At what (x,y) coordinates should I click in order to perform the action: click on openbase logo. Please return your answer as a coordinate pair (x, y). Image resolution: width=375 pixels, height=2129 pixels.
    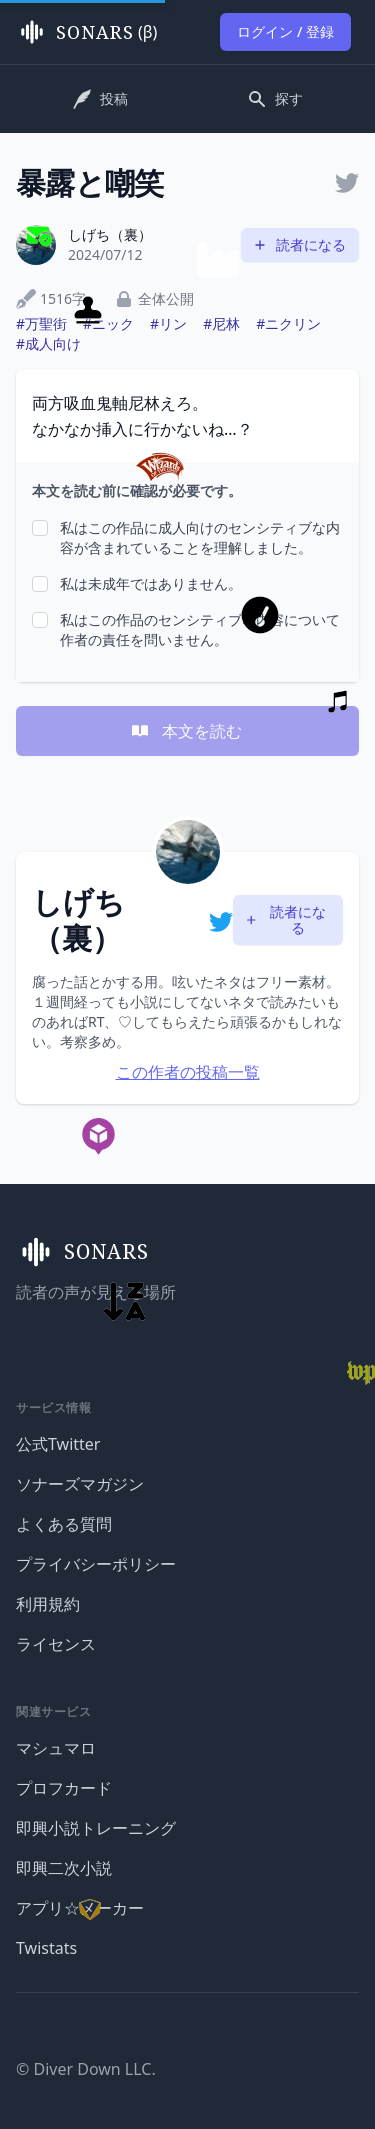
    Looking at the image, I should click on (90, 1909).